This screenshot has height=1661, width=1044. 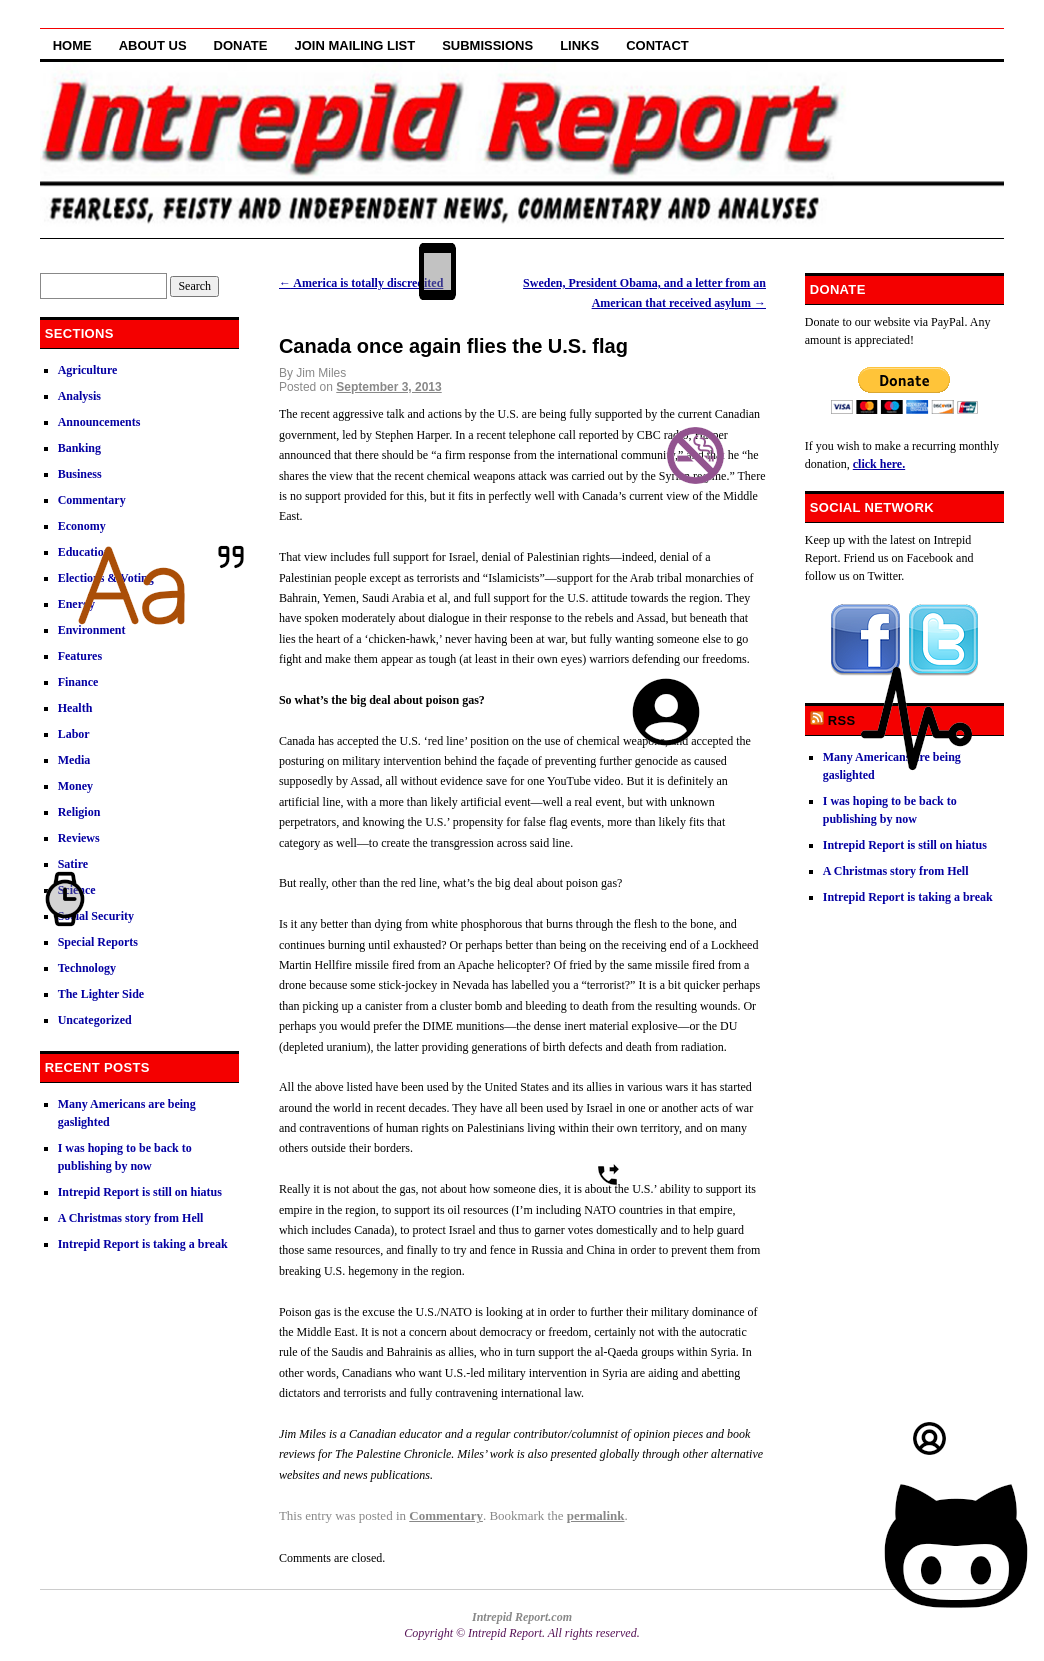 I want to click on switch to mobile view, so click(x=437, y=271).